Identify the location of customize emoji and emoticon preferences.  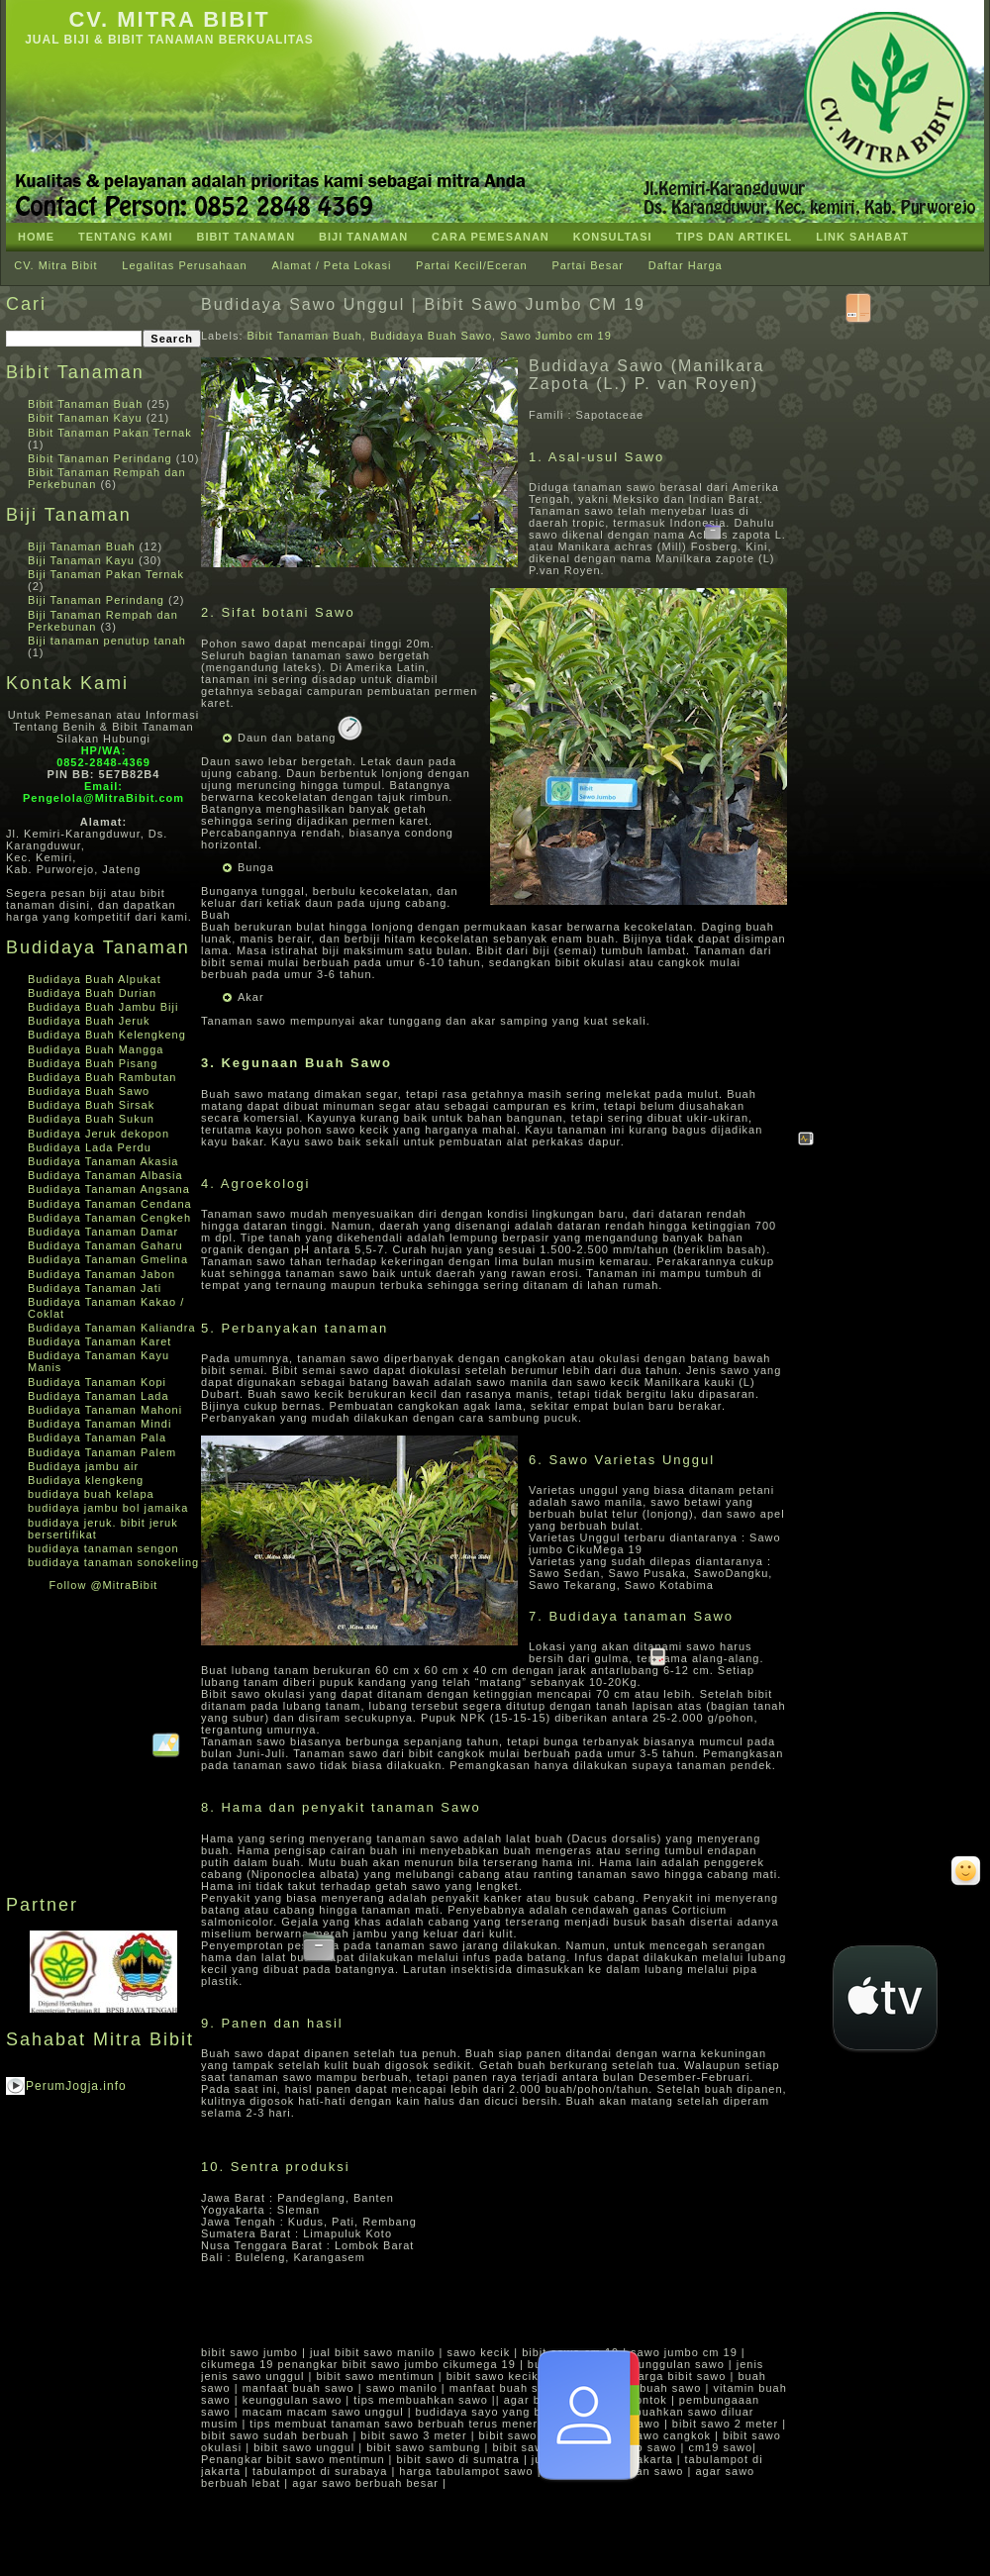
(965, 1870).